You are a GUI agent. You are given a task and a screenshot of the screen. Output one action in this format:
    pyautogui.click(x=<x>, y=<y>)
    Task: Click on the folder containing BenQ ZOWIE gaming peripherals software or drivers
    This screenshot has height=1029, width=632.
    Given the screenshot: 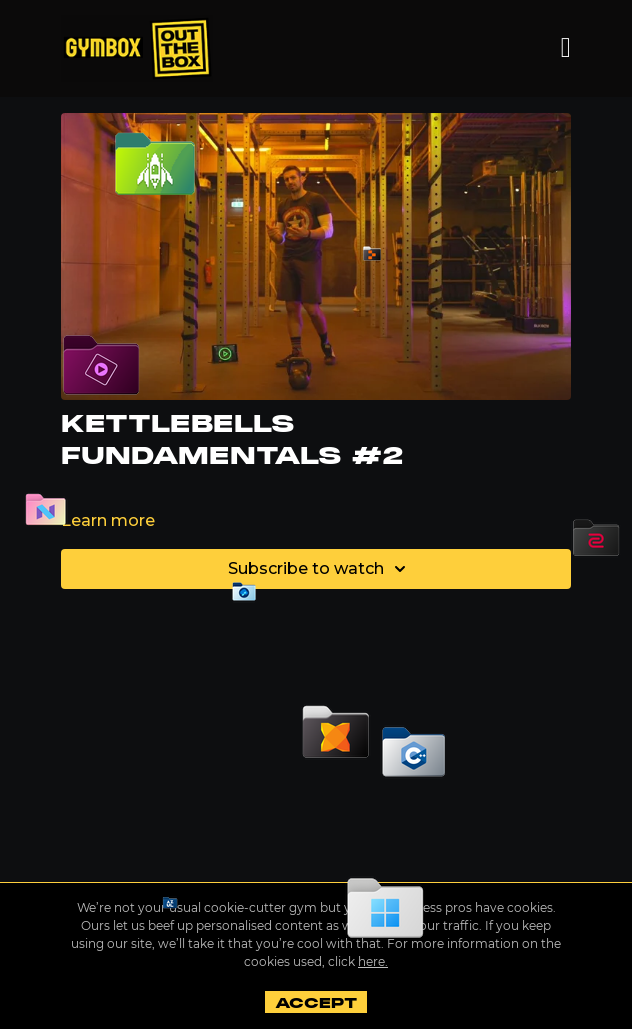 What is the action you would take?
    pyautogui.click(x=596, y=539)
    